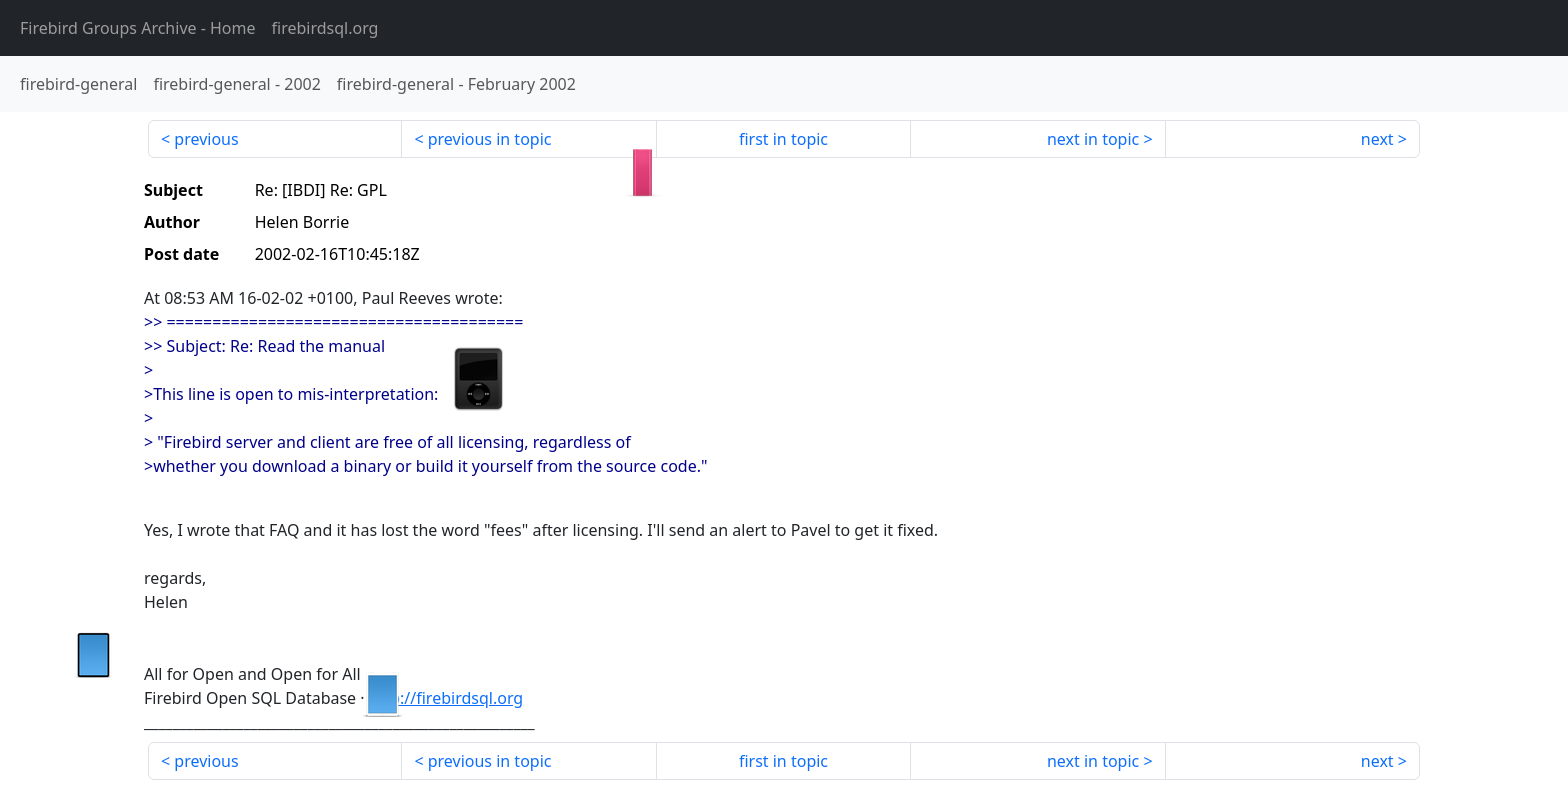 The width and height of the screenshot is (1568, 796). Describe the element at coordinates (382, 694) in the screenshot. I see `iPad Pro with cellular connectivity` at that location.